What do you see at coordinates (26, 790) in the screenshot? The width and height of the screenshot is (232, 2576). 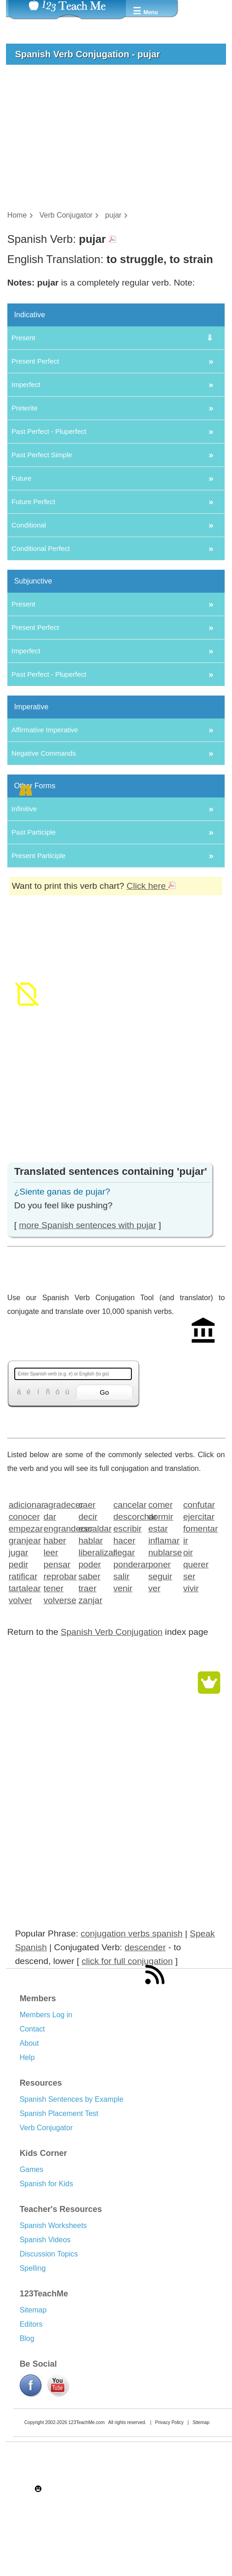 I see `access navigation or directions` at bounding box center [26, 790].